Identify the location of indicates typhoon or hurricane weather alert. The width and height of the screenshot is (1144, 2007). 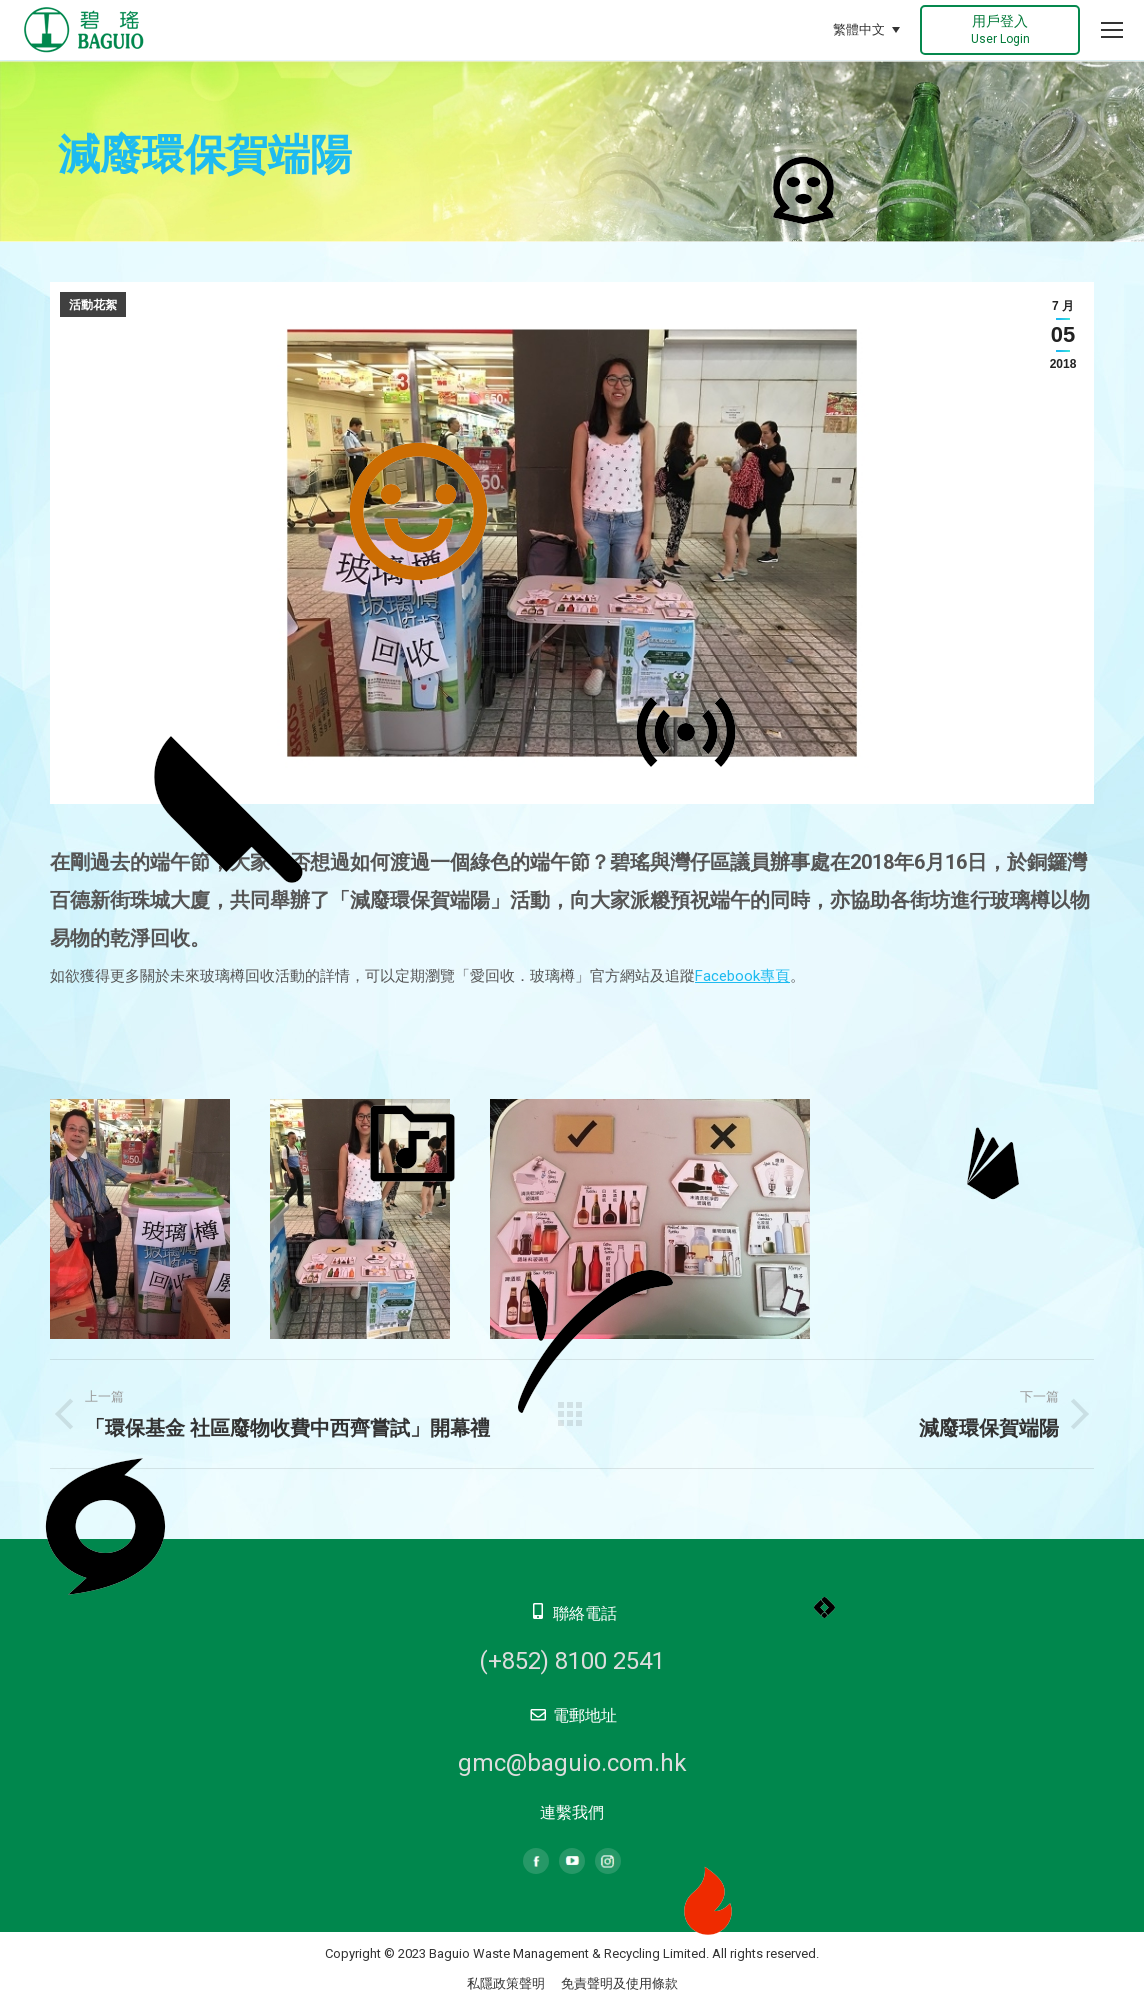
(105, 1526).